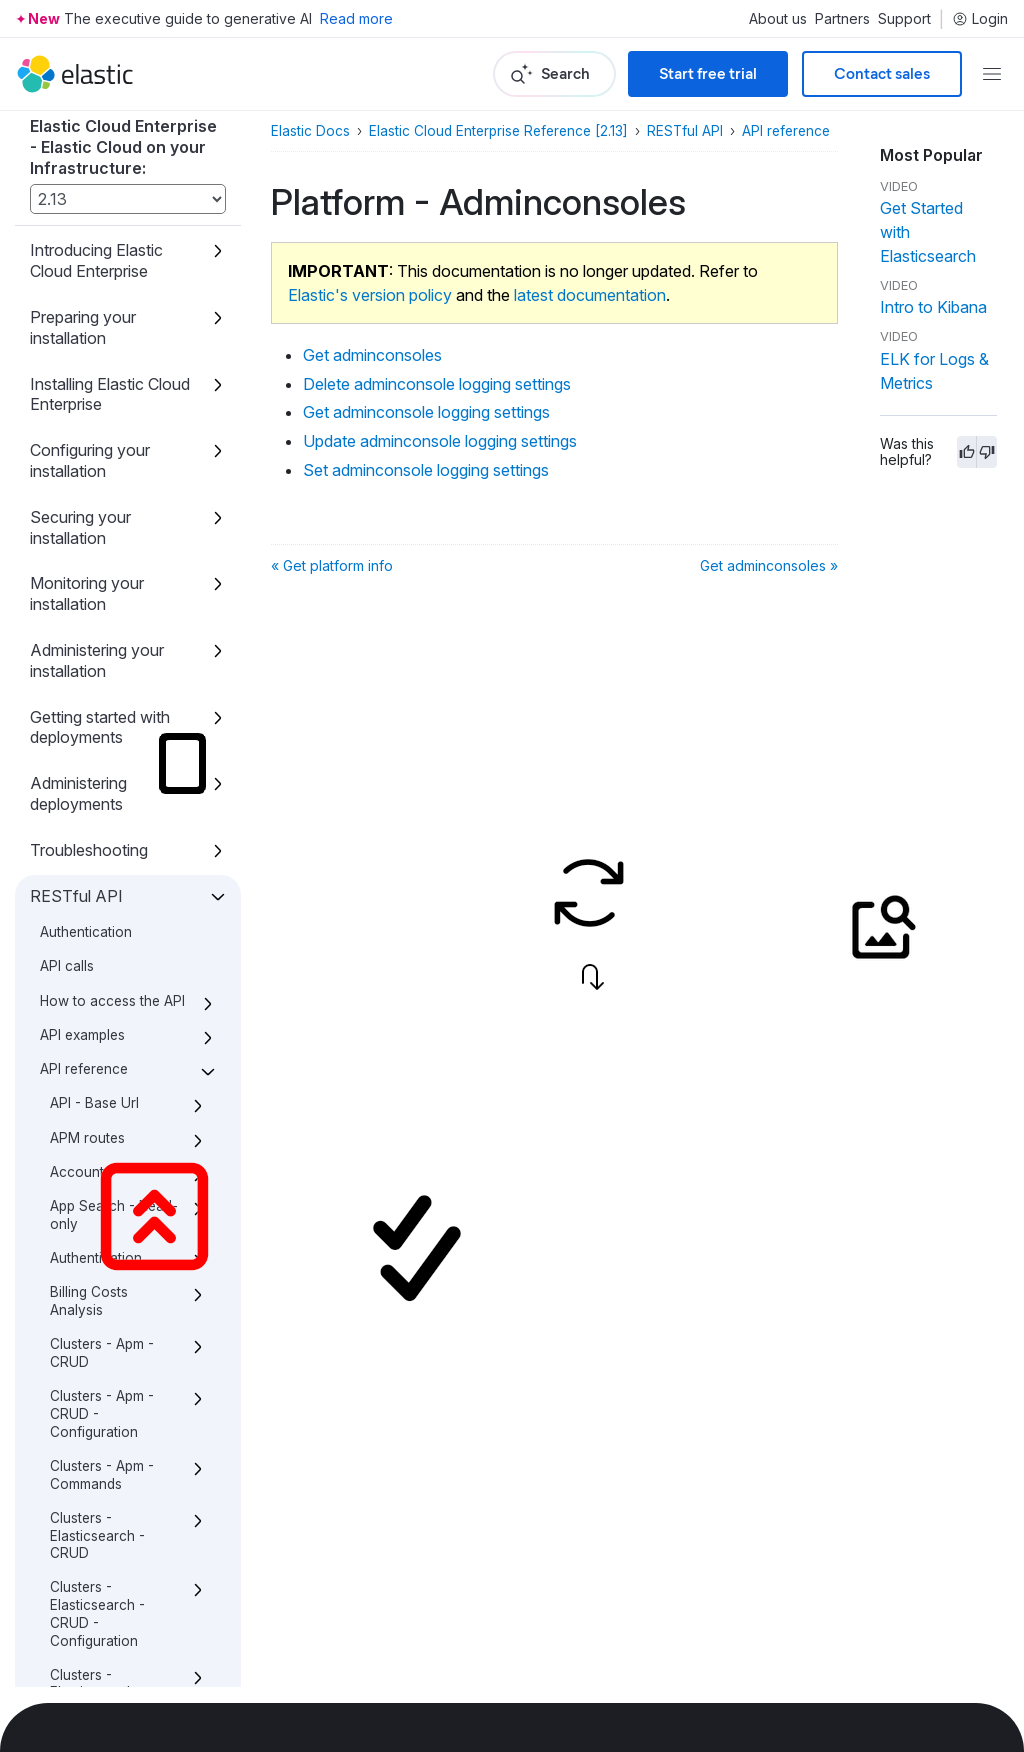 This screenshot has height=1752, width=1024. Describe the element at coordinates (589, 893) in the screenshot. I see `refresh or reload content` at that location.